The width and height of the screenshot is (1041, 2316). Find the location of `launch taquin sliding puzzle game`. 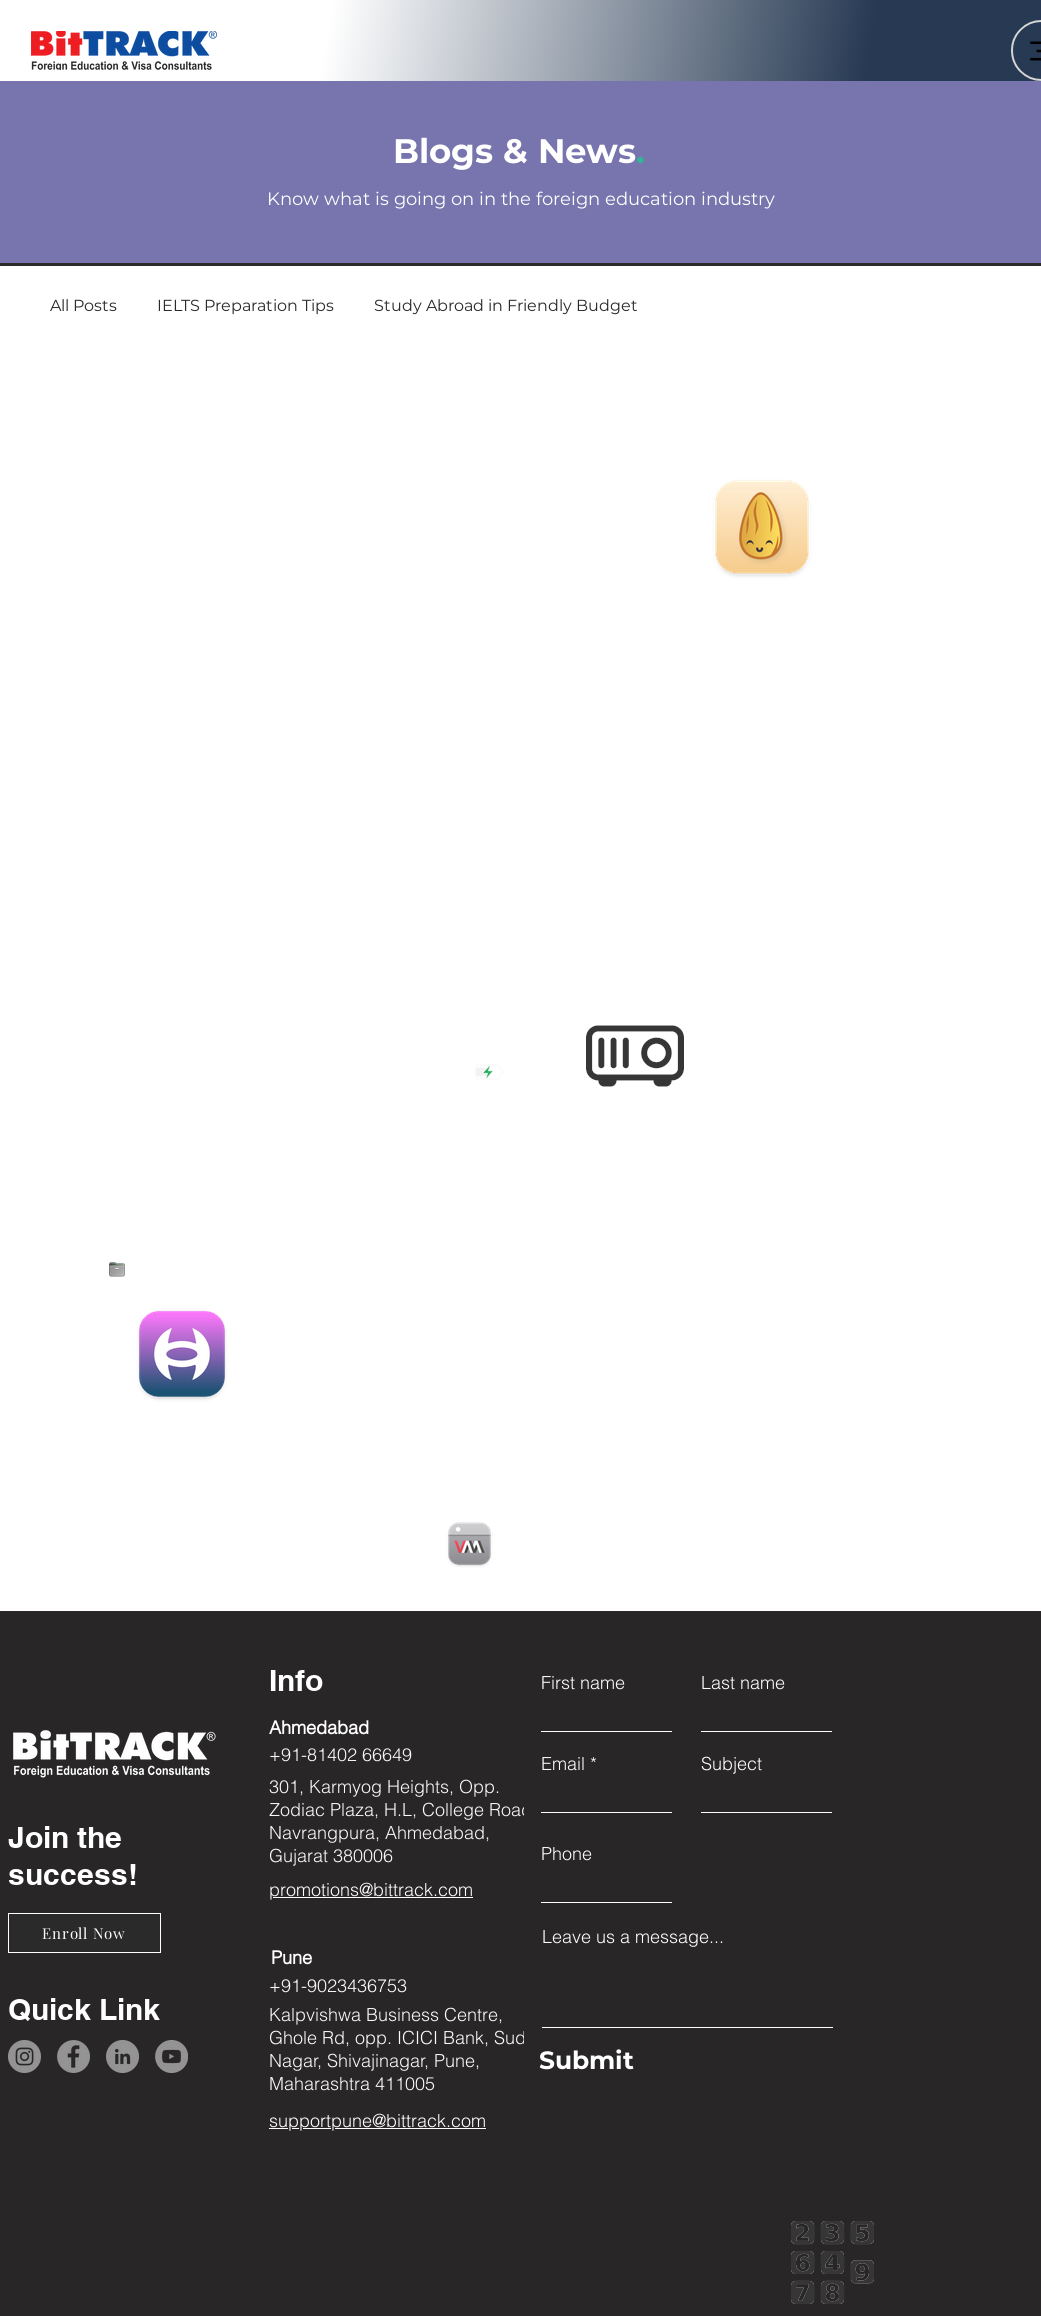

launch taquin sliding puzzle game is located at coordinates (832, 2262).